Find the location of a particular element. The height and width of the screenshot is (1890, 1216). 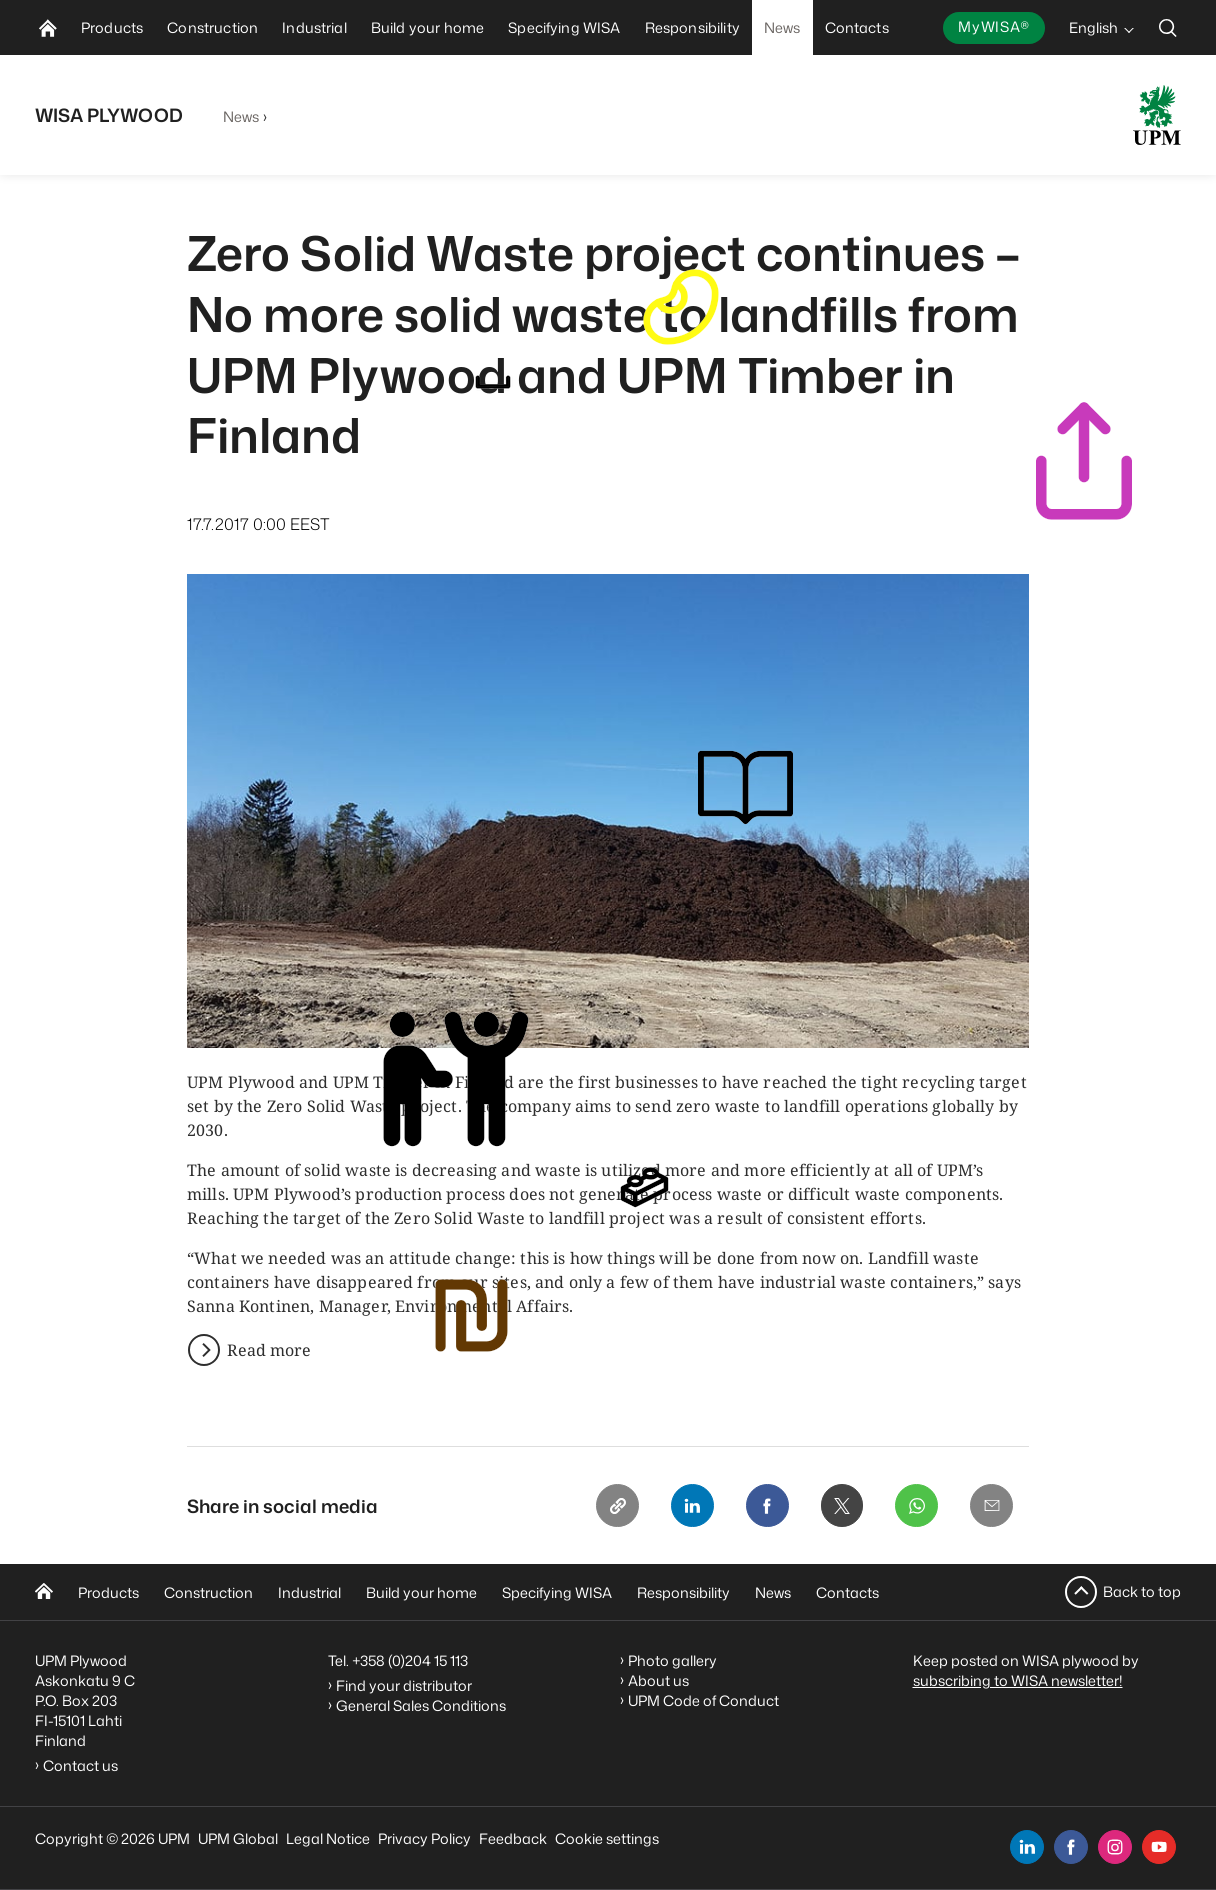

report a robbery or theft incident is located at coordinates (457, 1079).